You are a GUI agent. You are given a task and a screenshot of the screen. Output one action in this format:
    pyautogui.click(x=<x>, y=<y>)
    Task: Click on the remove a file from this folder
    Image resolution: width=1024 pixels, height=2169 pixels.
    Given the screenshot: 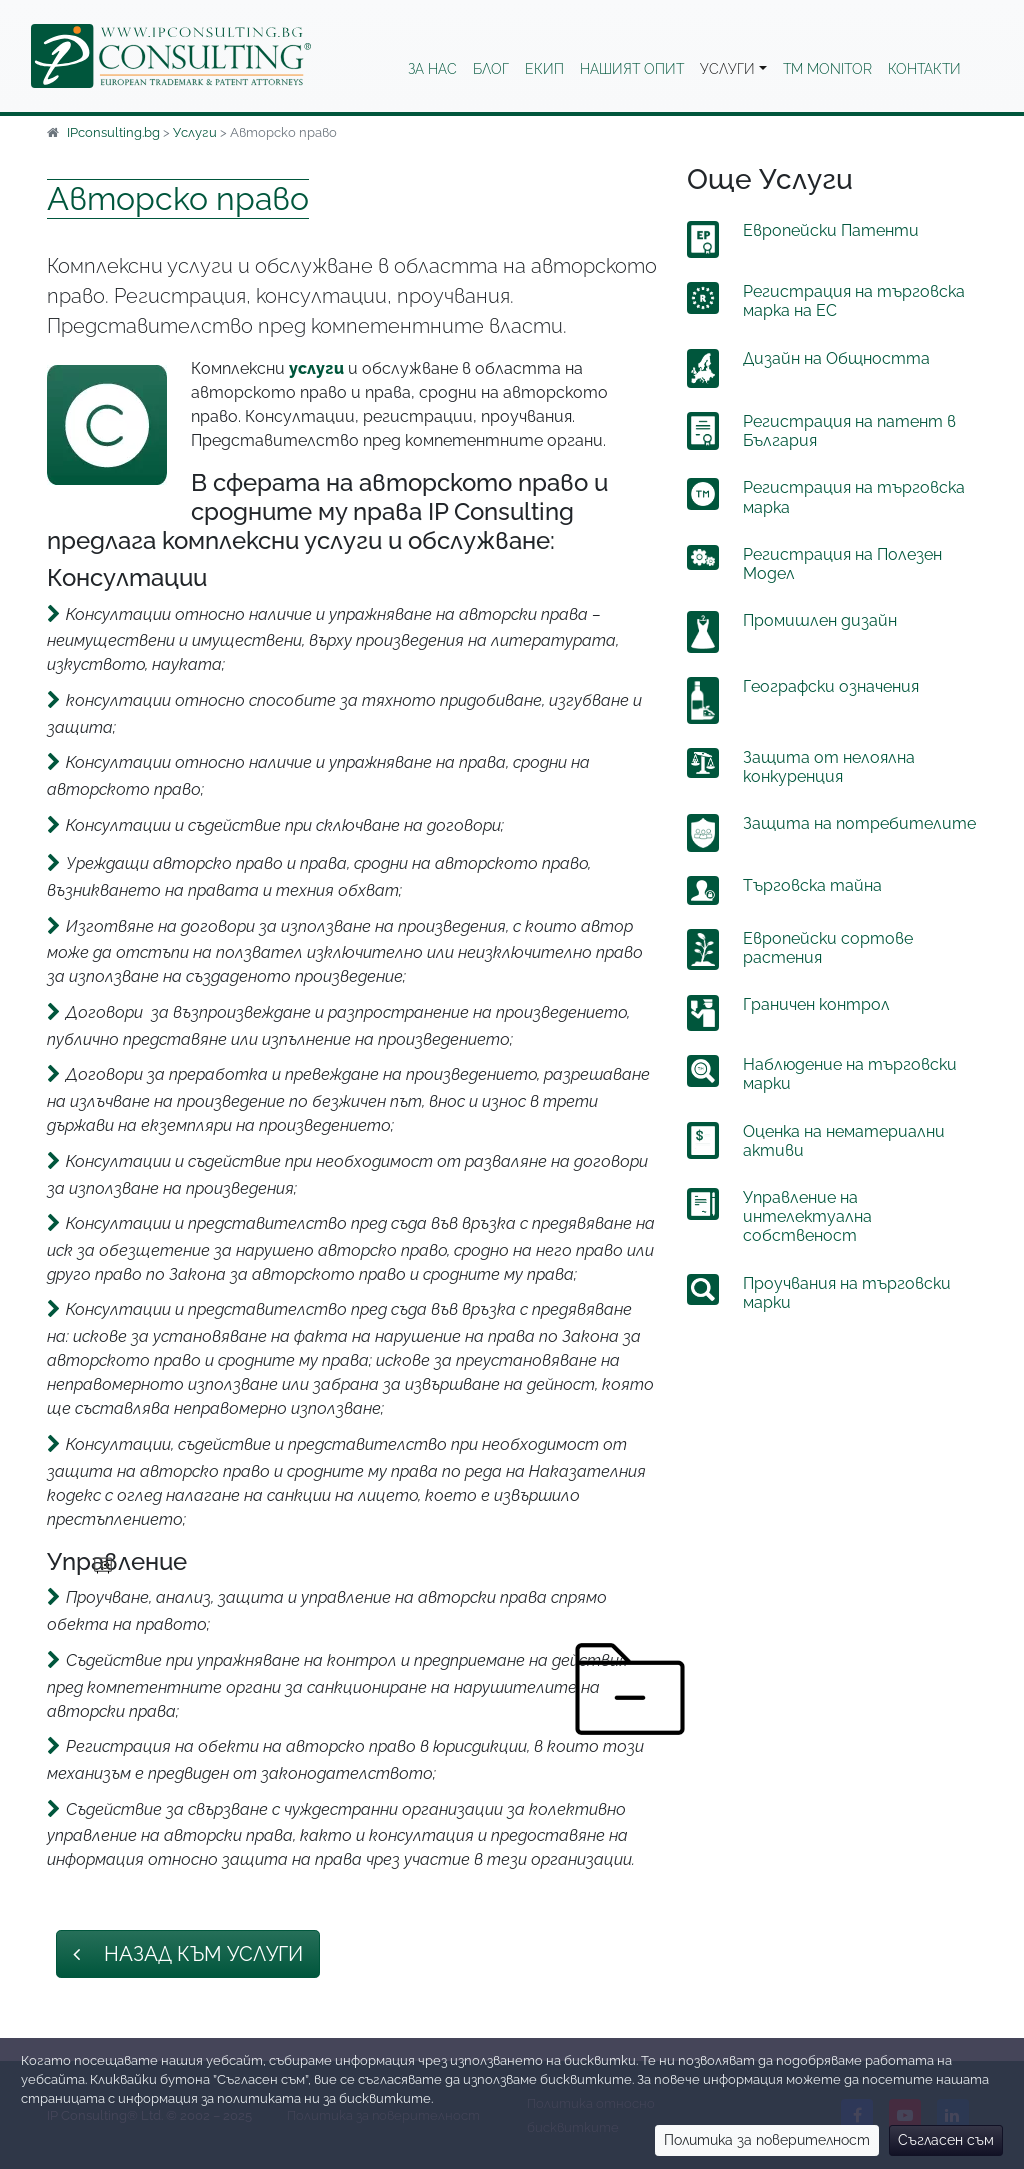 What is the action you would take?
    pyautogui.click(x=630, y=1689)
    